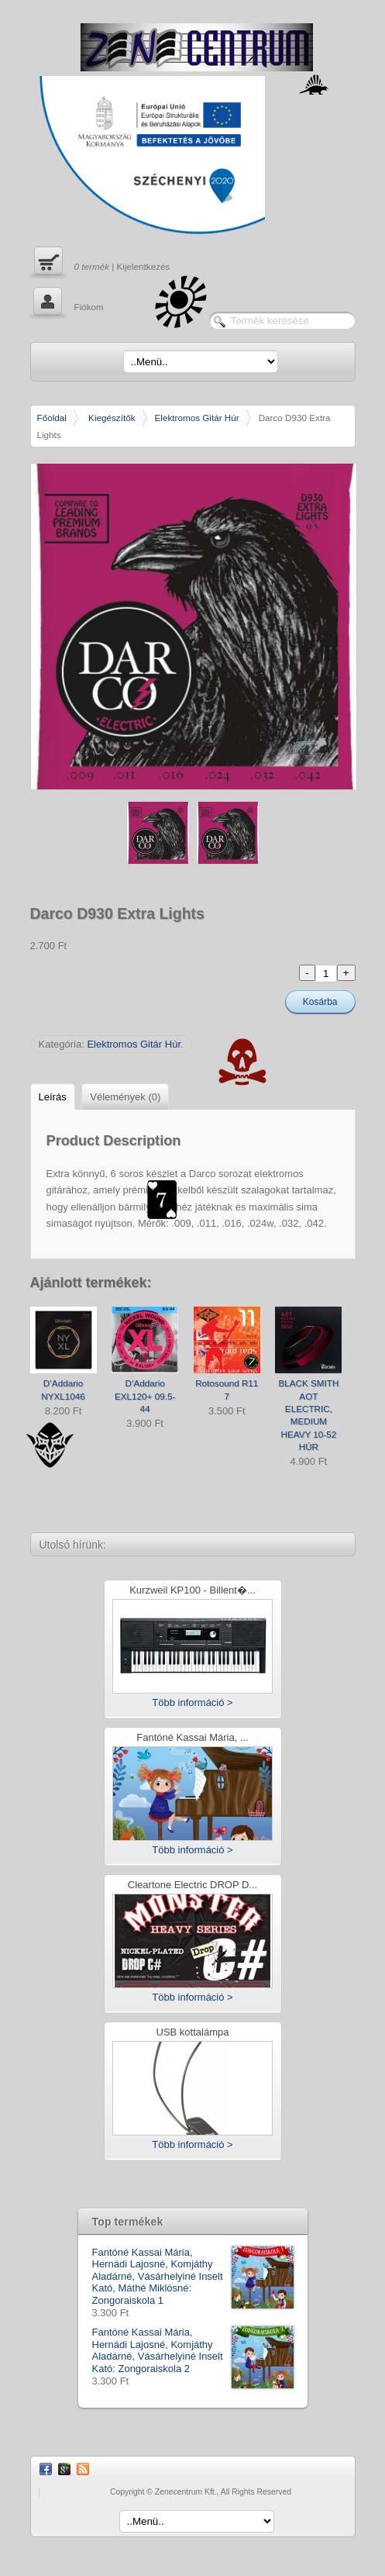 Image resolution: width=385 pixels, height=2576 pixels. What do you see at coordinates (181, 302) in the screenshot?
I see `indicates a solar or radiant energy ability` at bounding box center [181, 302].